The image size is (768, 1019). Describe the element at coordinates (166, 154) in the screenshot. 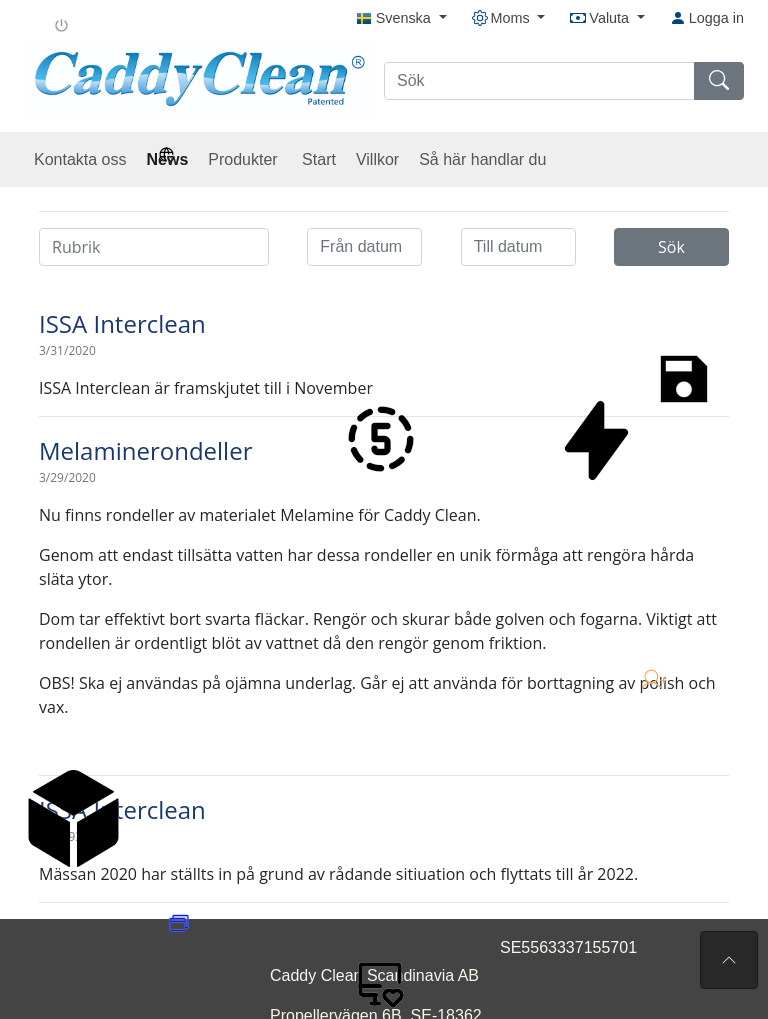

I see `support global causes or charities` at that location.